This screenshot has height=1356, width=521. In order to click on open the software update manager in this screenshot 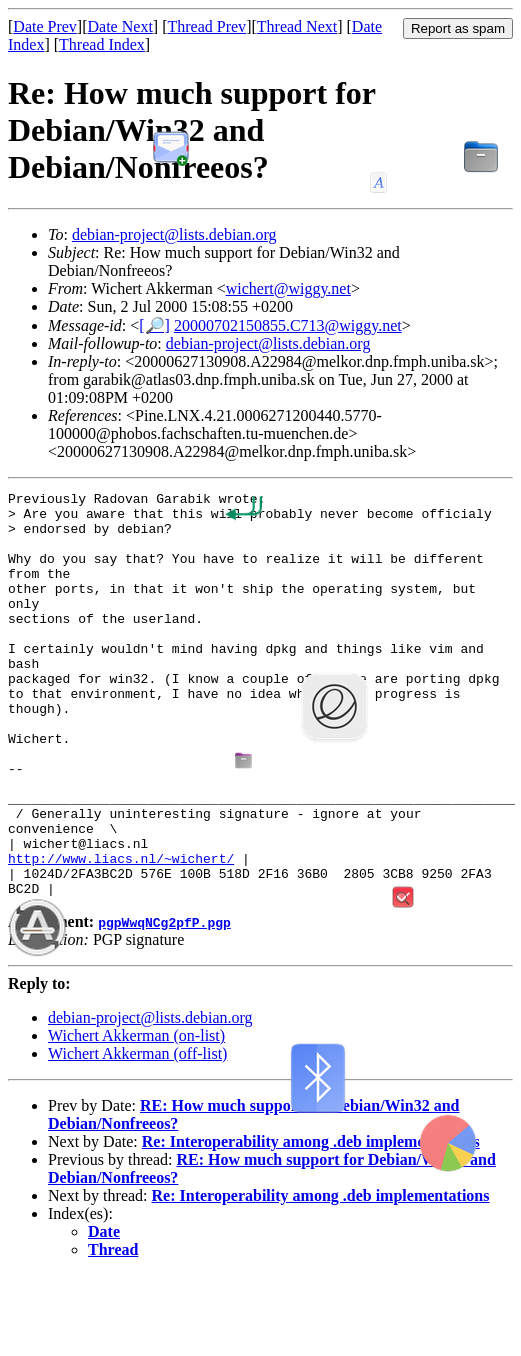, I will do `click(37, 927)`.